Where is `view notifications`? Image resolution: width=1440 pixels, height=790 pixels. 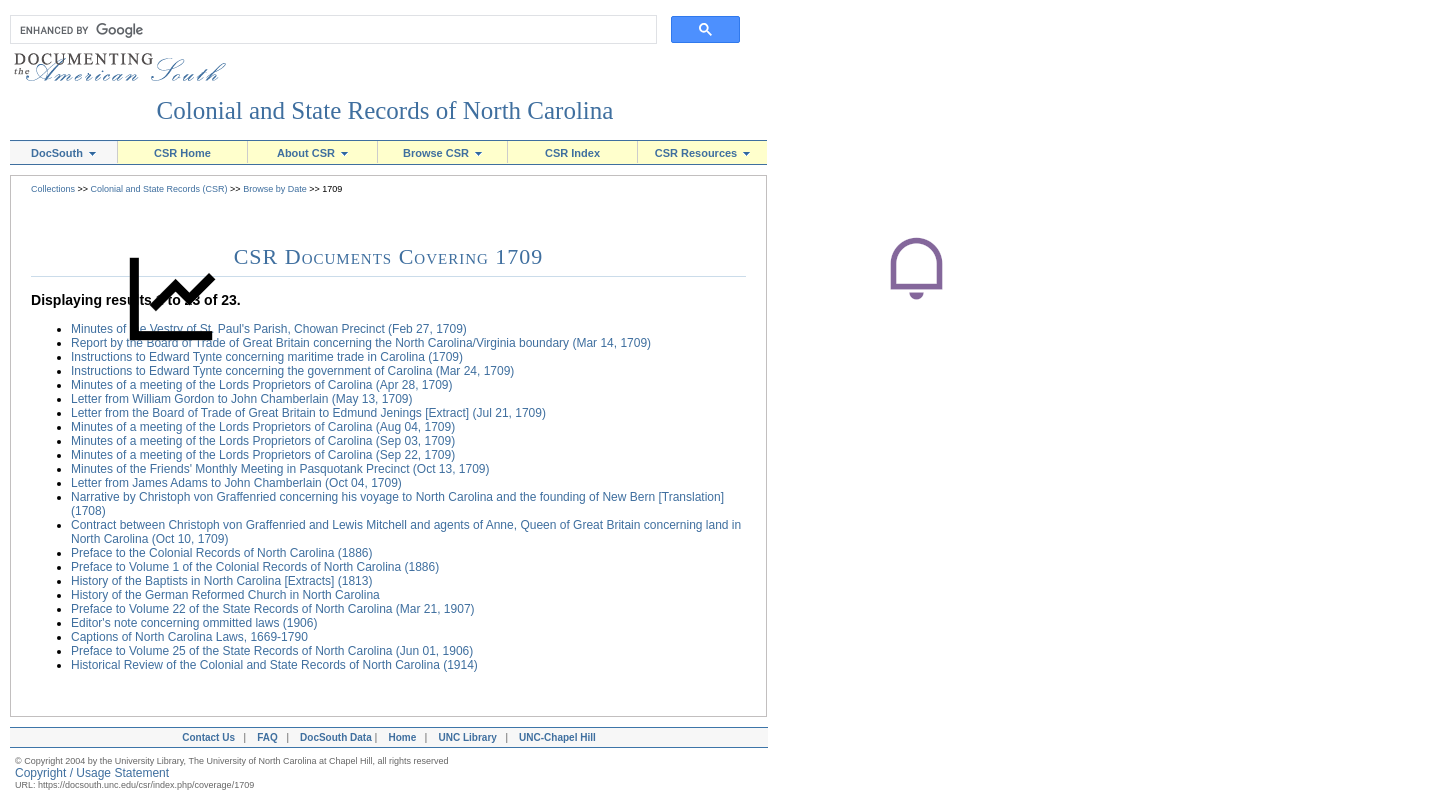 view notifications is located at coordinates (916, 266).